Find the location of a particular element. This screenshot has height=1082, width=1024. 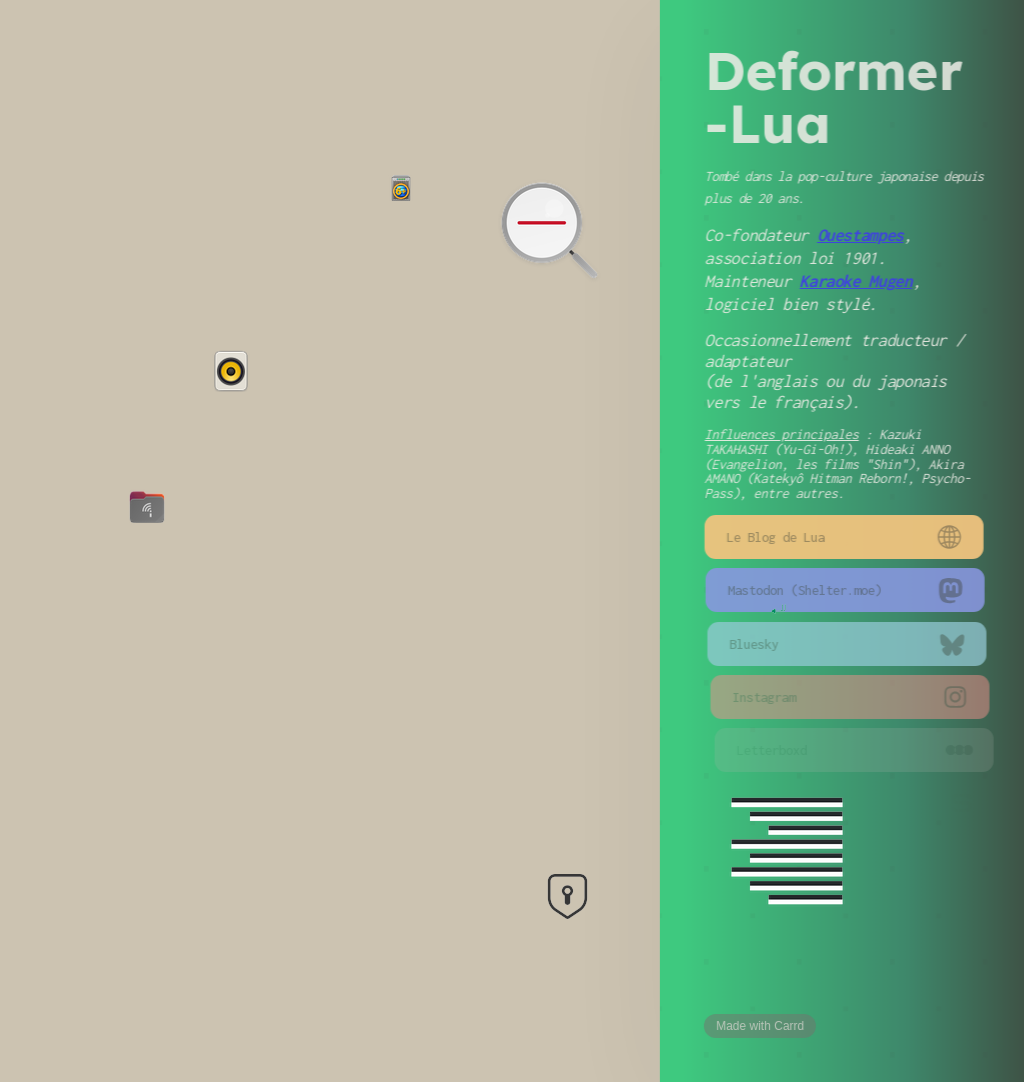

align text to the right margin is located at coordinates (787, 851).